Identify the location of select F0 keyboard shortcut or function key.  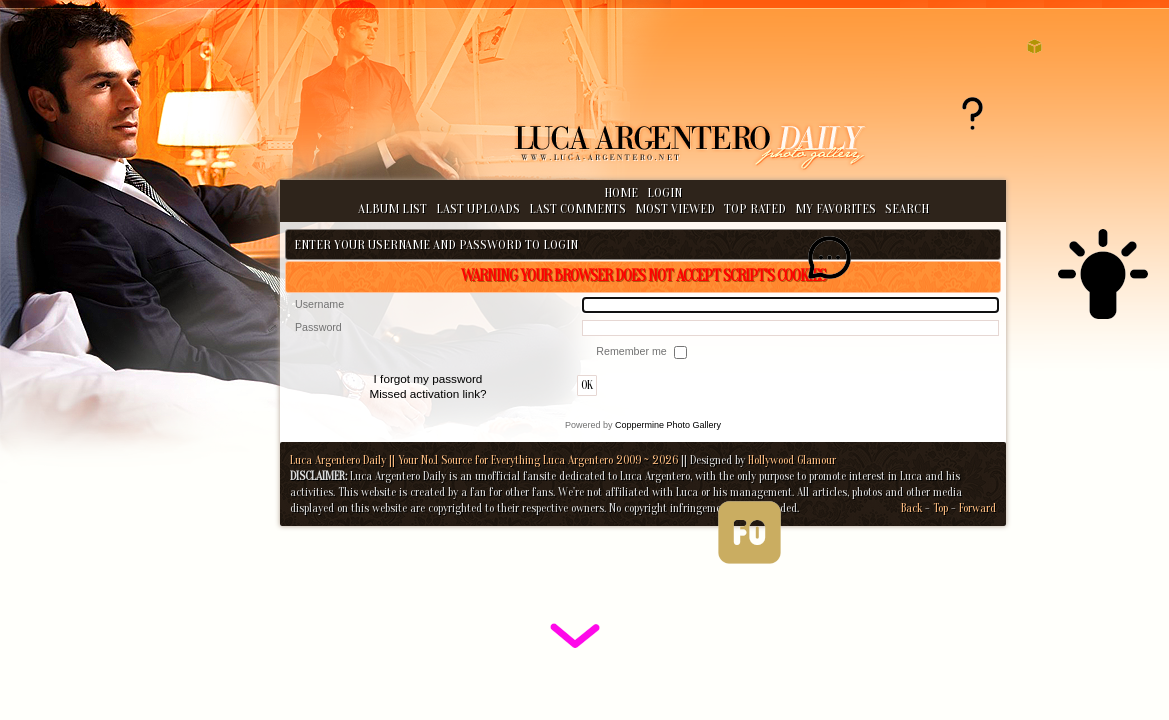
(749, 532).